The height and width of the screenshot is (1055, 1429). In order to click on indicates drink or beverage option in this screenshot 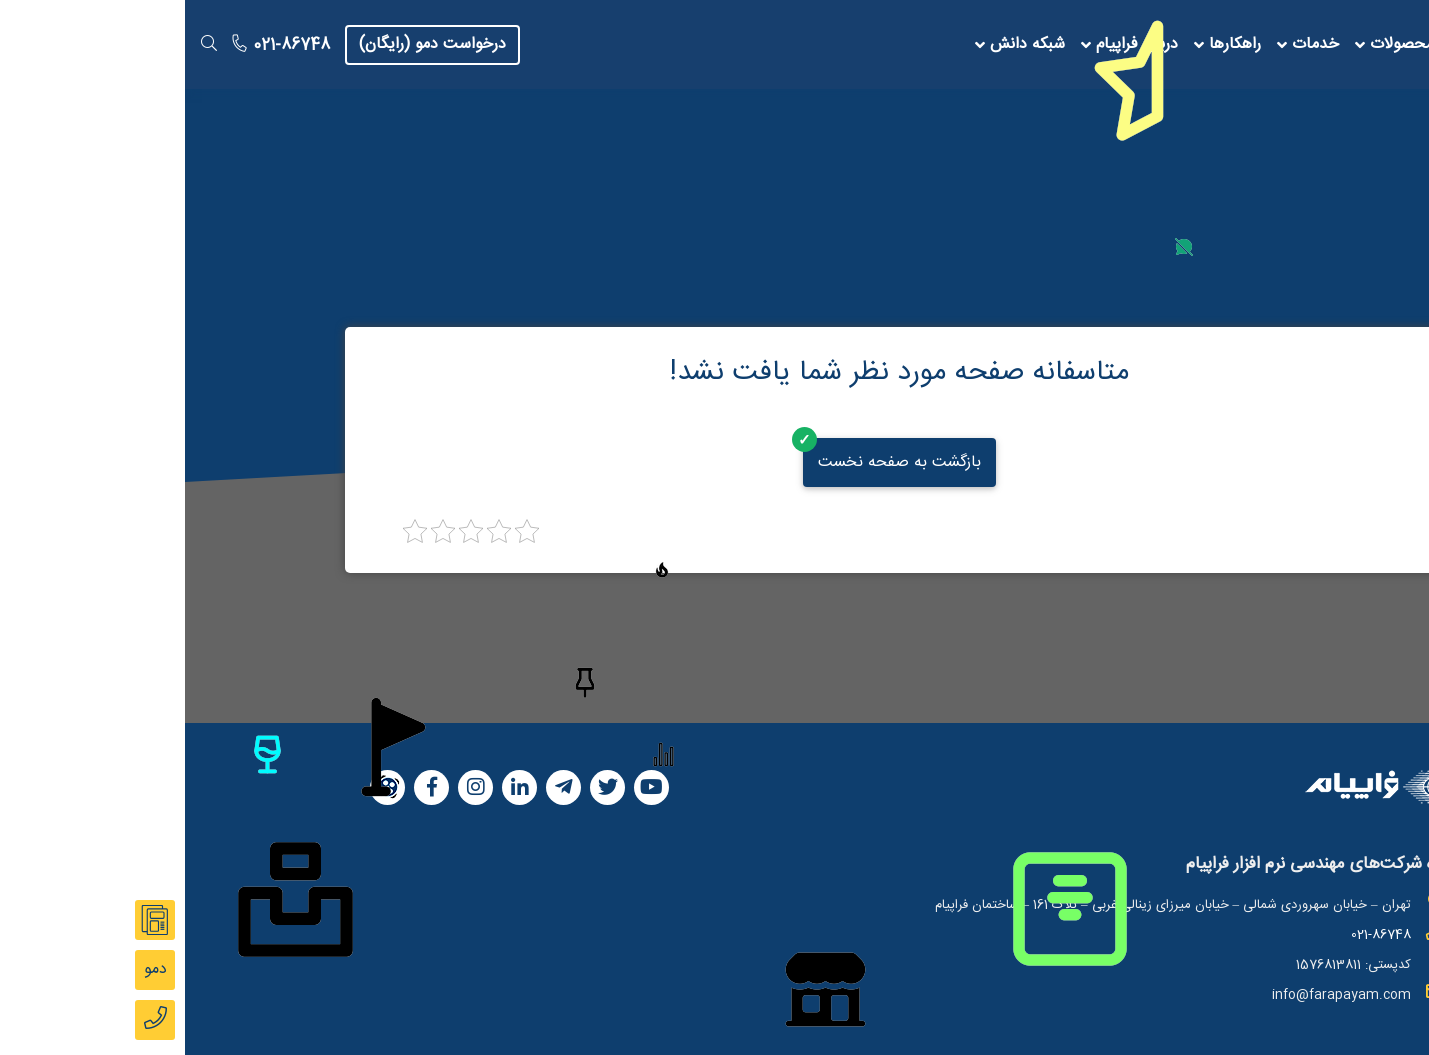, I will do `click(267, 754)`.